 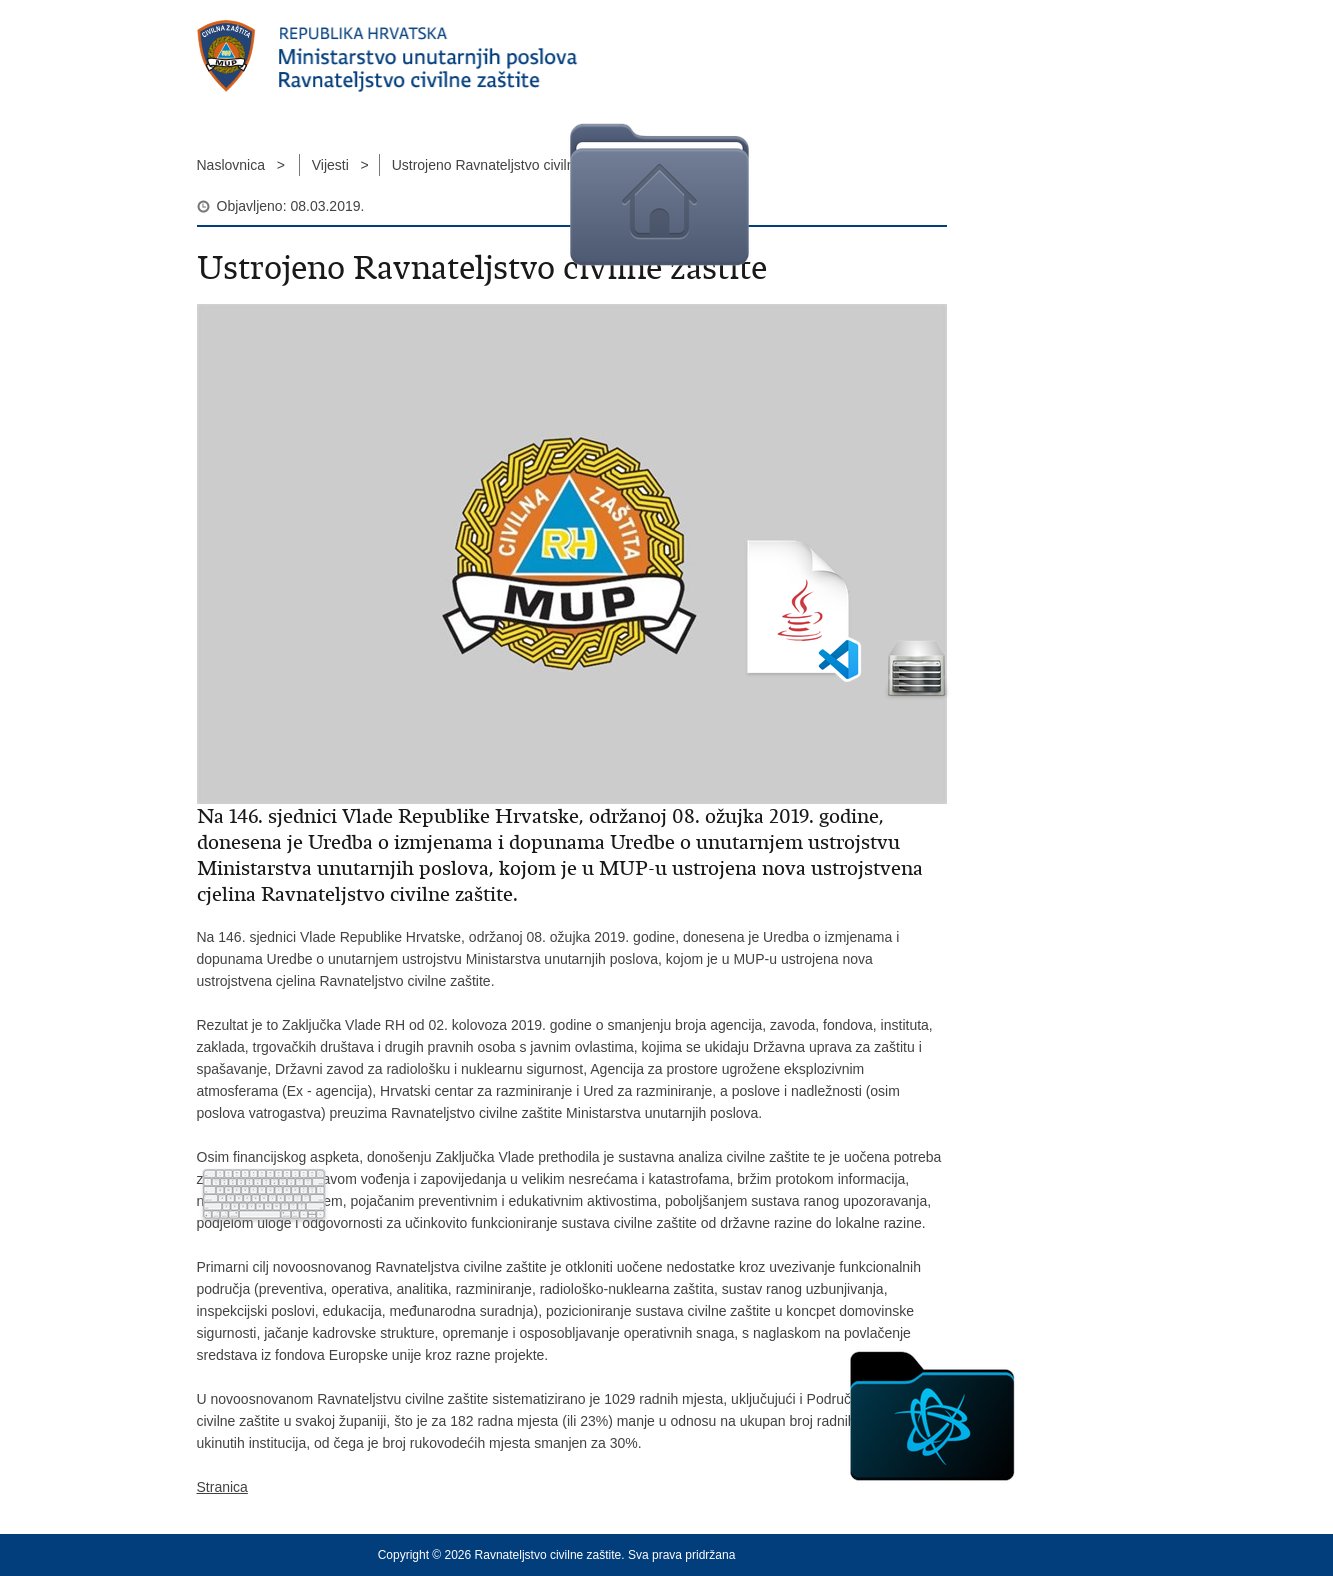 I want to click on open a Java file in Visual Studio Code, so click(x=798, y=610).